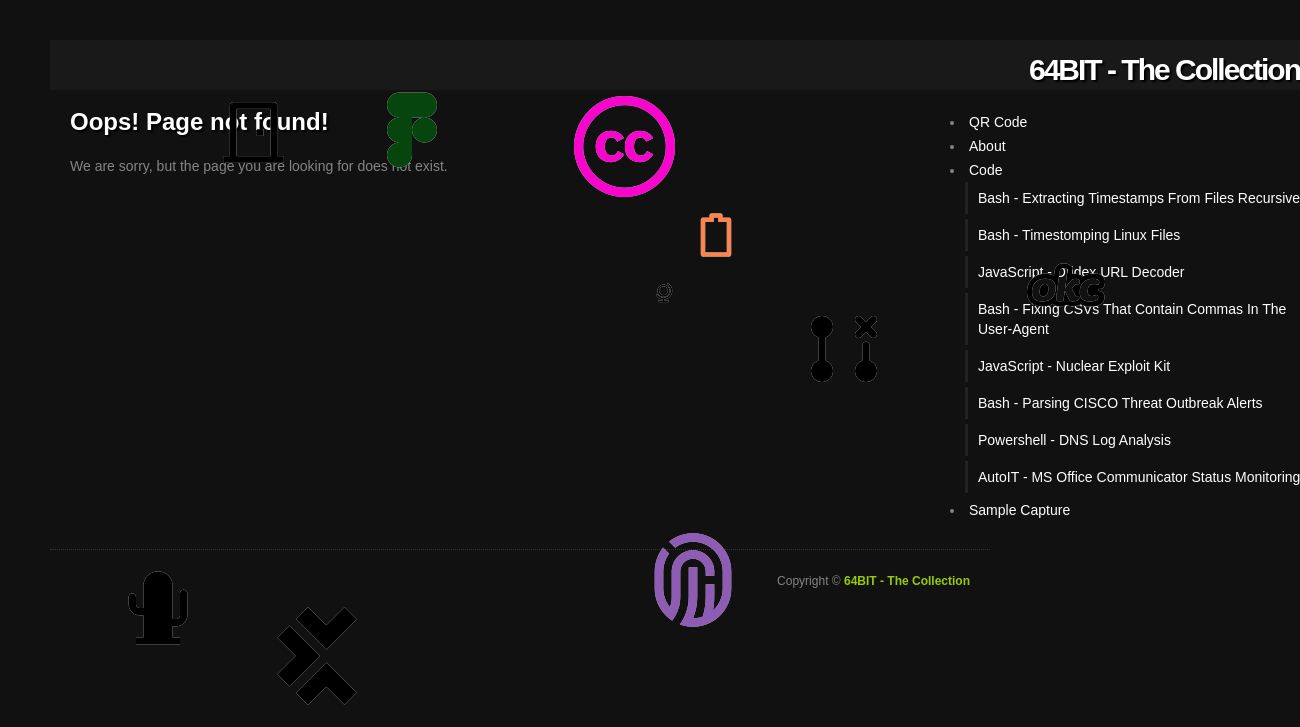  I want to click on enable fingerprint authentication, so click(693, 580).